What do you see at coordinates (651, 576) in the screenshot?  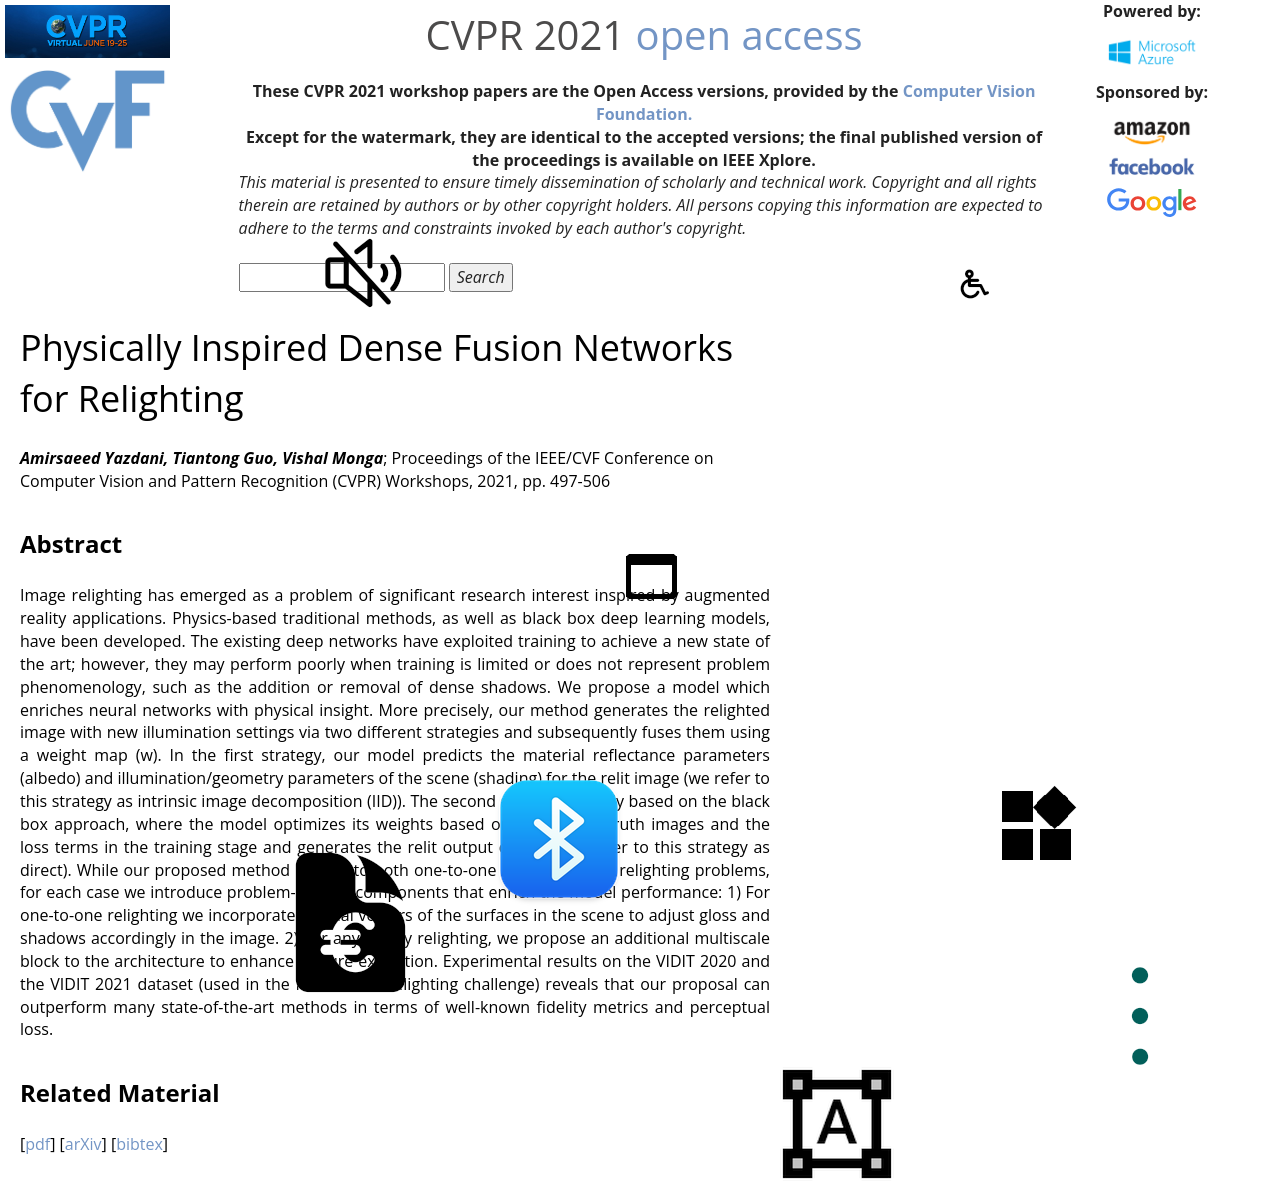 I see `open a web browser or web view` at bounding box center [651, 576].